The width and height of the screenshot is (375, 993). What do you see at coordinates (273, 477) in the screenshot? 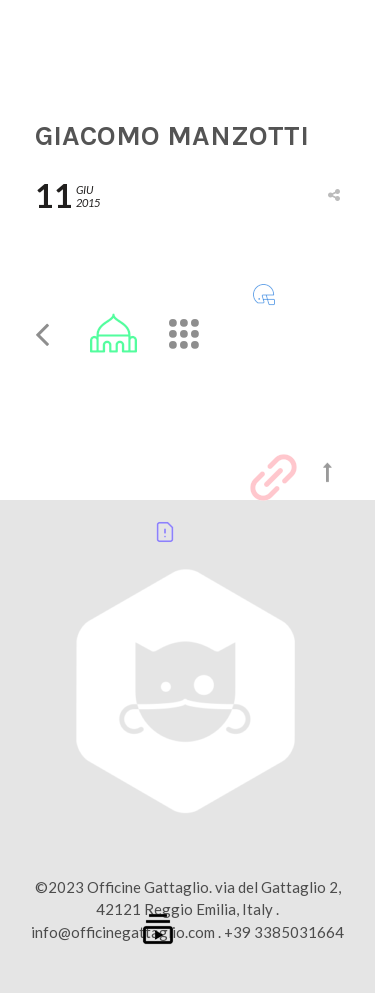
I see `copy or share a link` at bounding box center [273, 477].